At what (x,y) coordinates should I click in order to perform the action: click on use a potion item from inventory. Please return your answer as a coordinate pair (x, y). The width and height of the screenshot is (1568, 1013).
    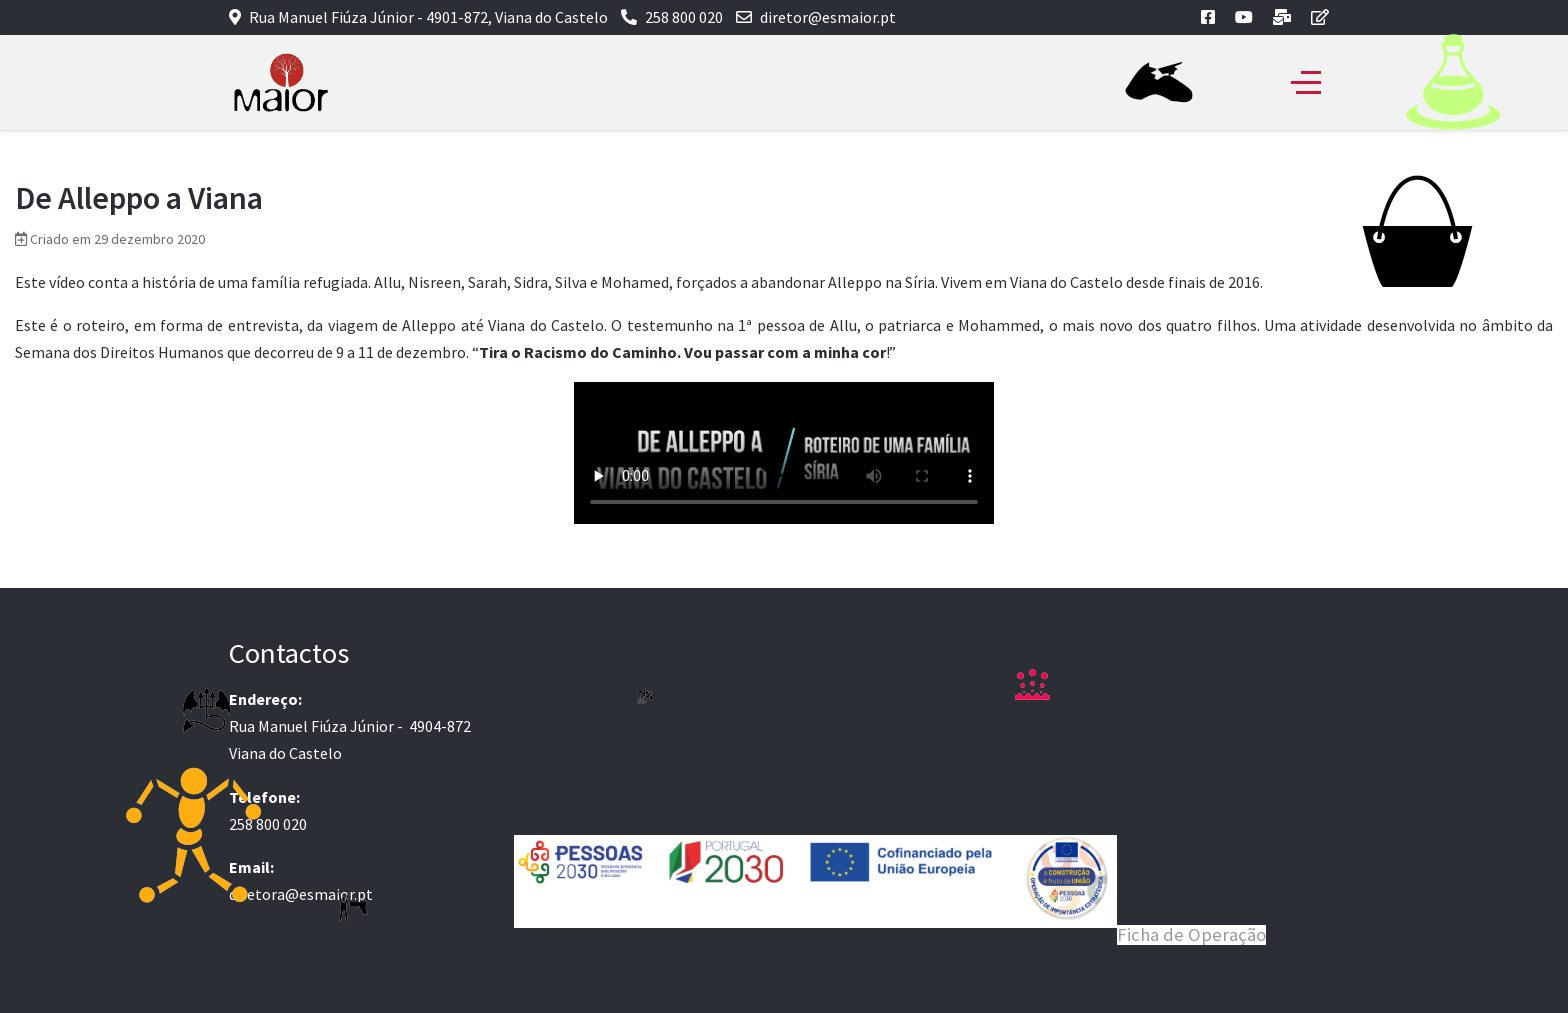
    Looking at the image, I should click on (1453, 82).